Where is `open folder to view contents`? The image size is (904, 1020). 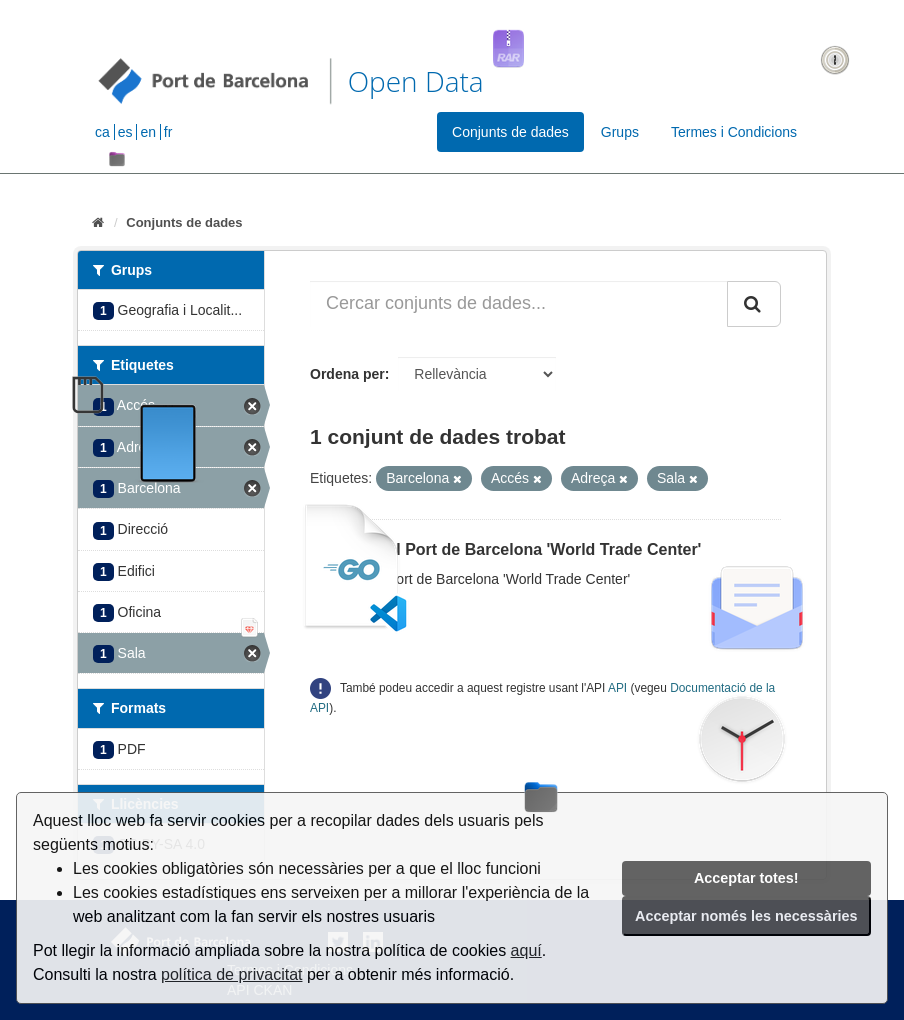
open folder to view contents is located at coordinates (541, 797).